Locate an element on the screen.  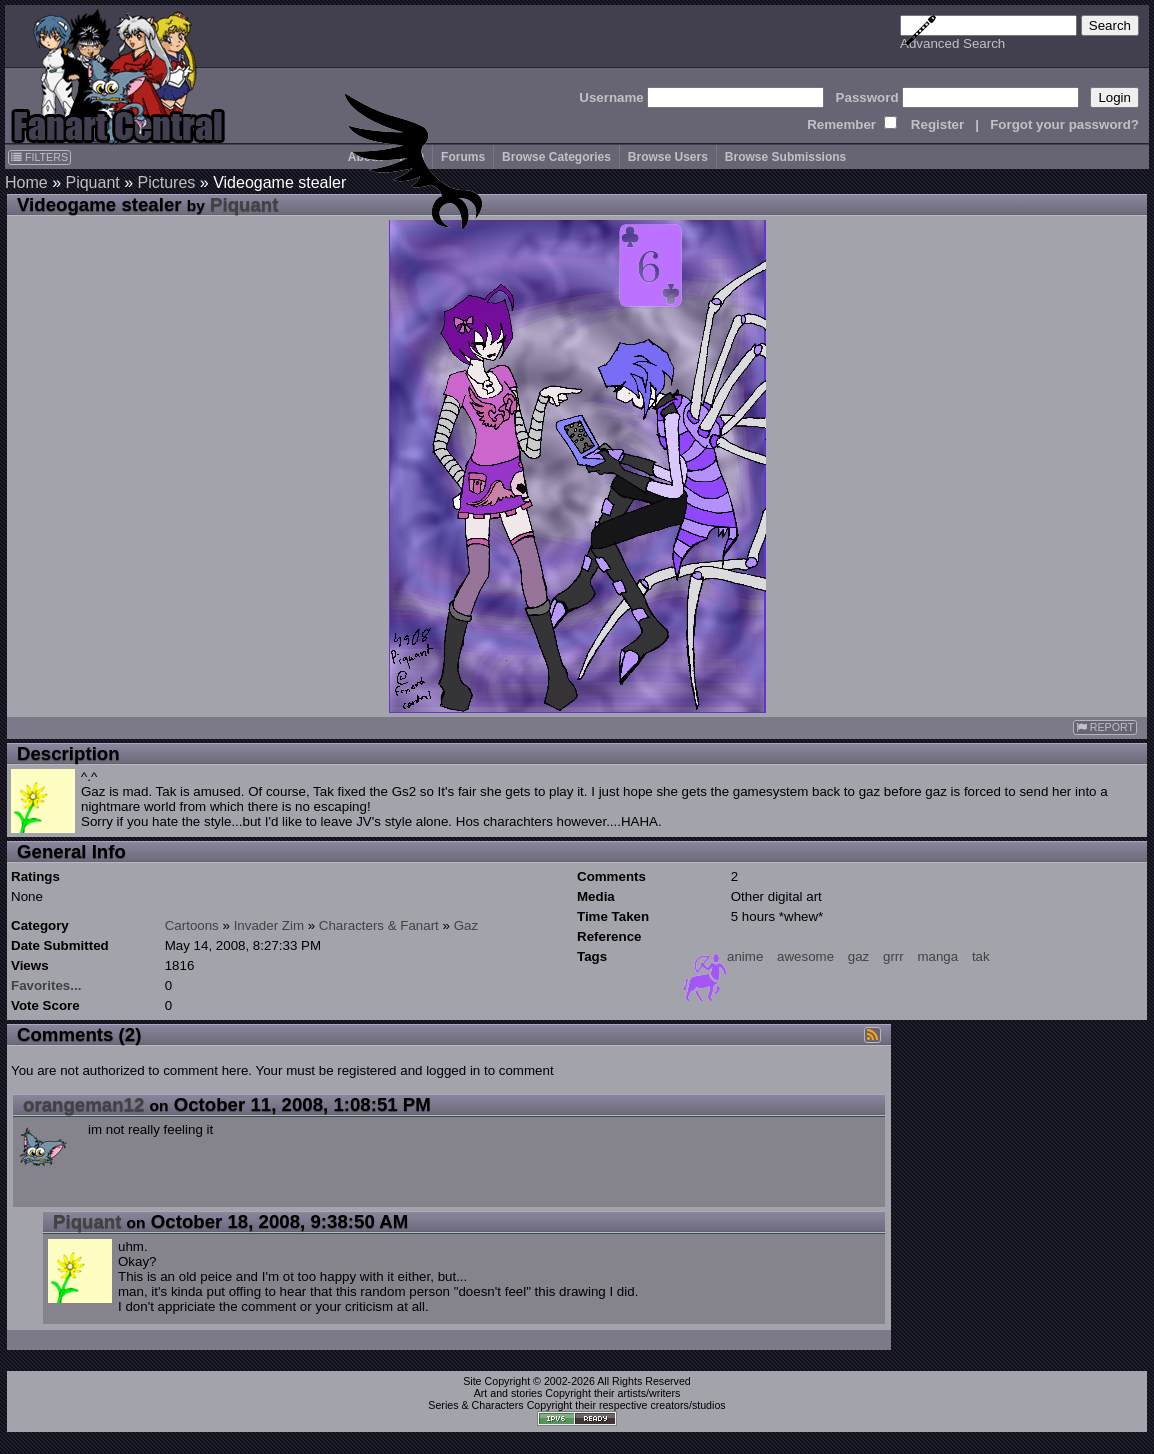
access music or audio player is located at coordinates (920, 31).